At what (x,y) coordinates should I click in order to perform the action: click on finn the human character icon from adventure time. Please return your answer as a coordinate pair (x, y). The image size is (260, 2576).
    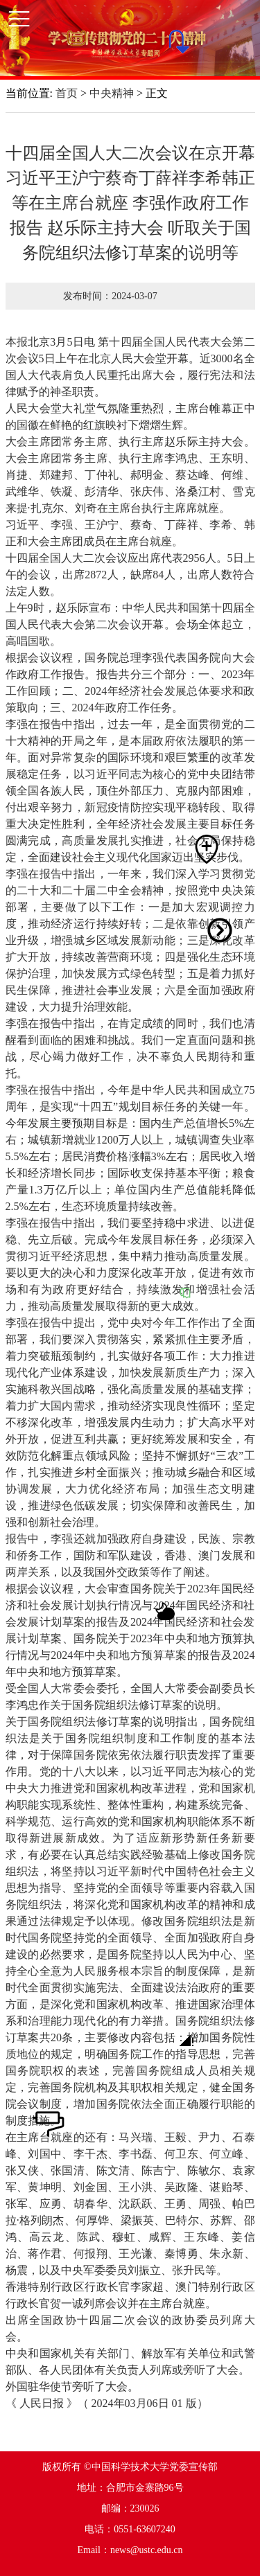
    Looking at the image, I should click on (76, 37).